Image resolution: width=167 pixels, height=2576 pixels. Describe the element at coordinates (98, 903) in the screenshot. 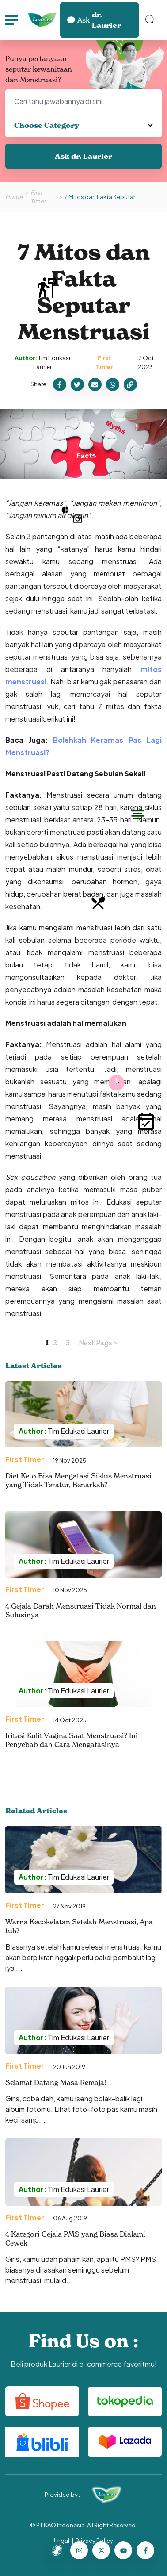

I see `view restaurant or dining options` at that location.